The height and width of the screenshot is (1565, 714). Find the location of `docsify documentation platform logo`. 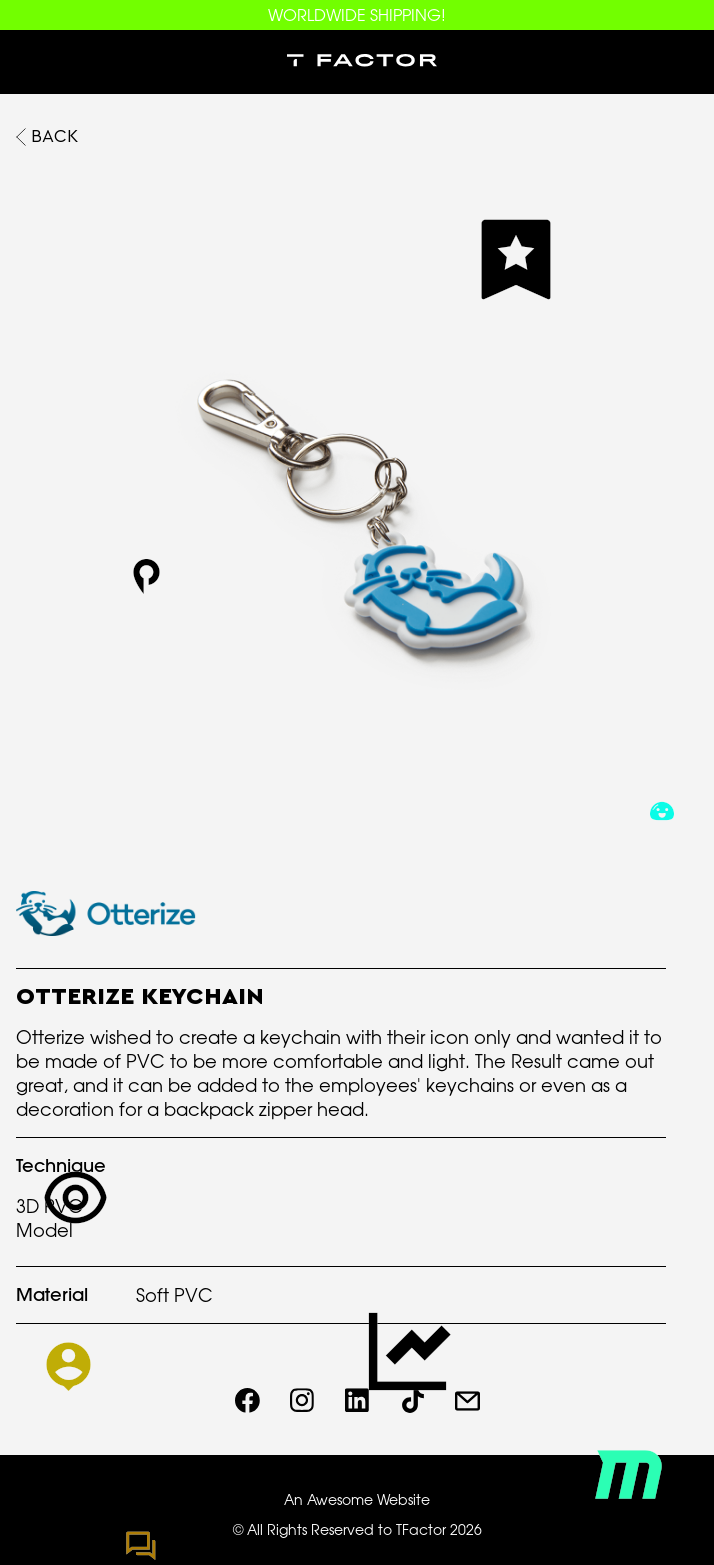

docsify documentation platform logo is located at coordinates (662, 811).